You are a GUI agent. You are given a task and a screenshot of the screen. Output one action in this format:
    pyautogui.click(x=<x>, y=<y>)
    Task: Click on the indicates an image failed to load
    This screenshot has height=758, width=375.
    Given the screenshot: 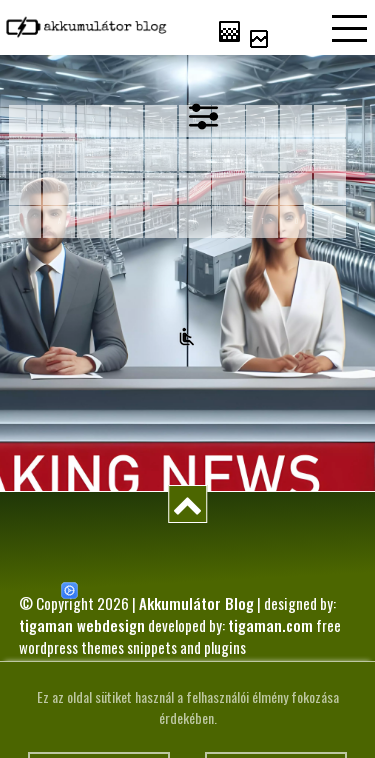 What is the action you would take?
    pyautogui.click(x=259, y=39)
    